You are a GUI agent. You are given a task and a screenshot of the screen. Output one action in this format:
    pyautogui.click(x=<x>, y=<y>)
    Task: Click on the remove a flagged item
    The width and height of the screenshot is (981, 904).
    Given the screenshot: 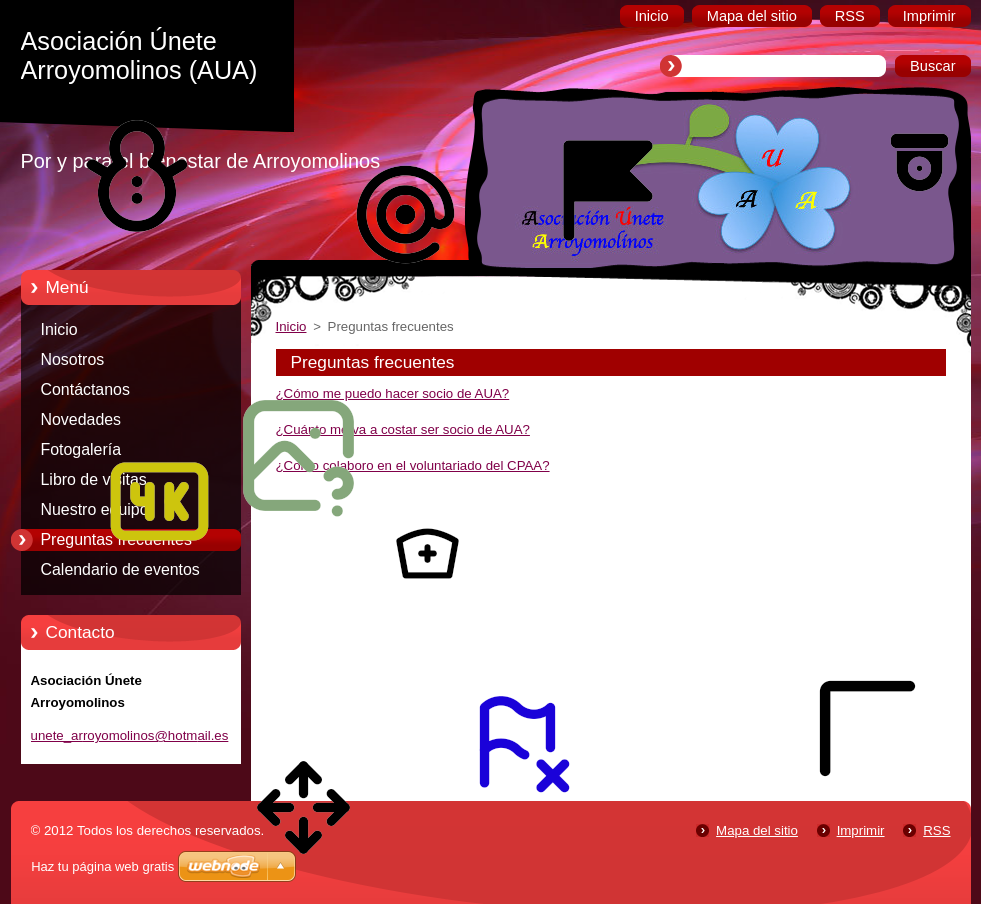 What is the action you would take?
    pyautogui.click(x=517, y=740)
    